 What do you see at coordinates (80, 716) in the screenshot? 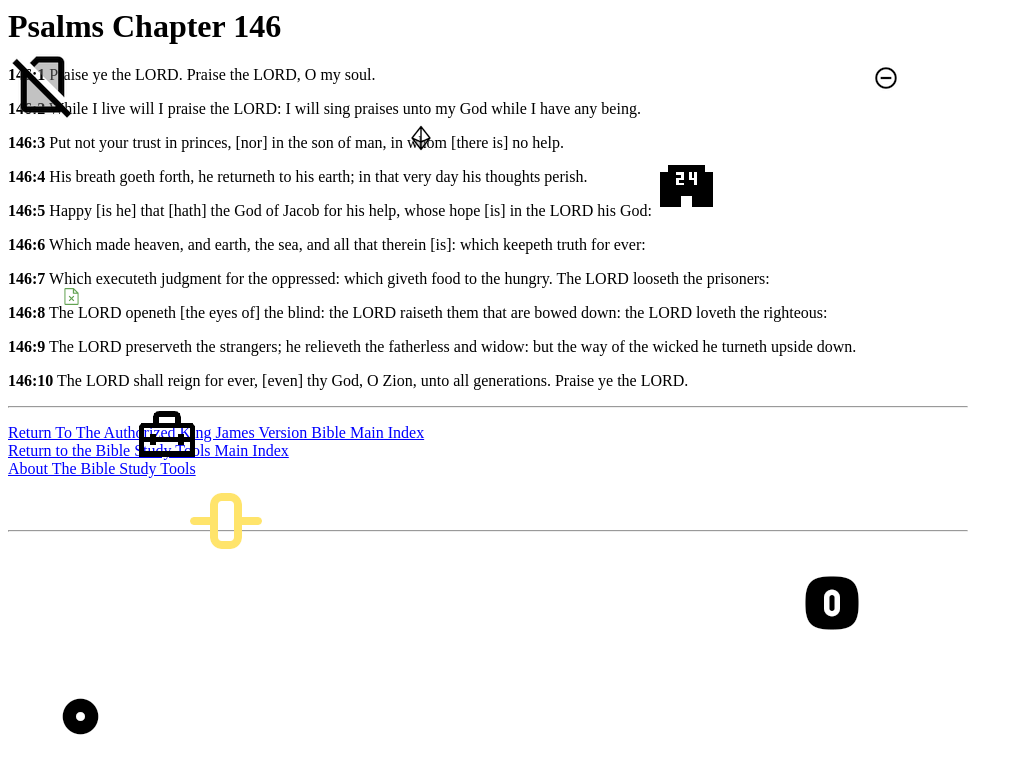
I see `indicates an unread notification or new item` at bounding box center [80, 716].